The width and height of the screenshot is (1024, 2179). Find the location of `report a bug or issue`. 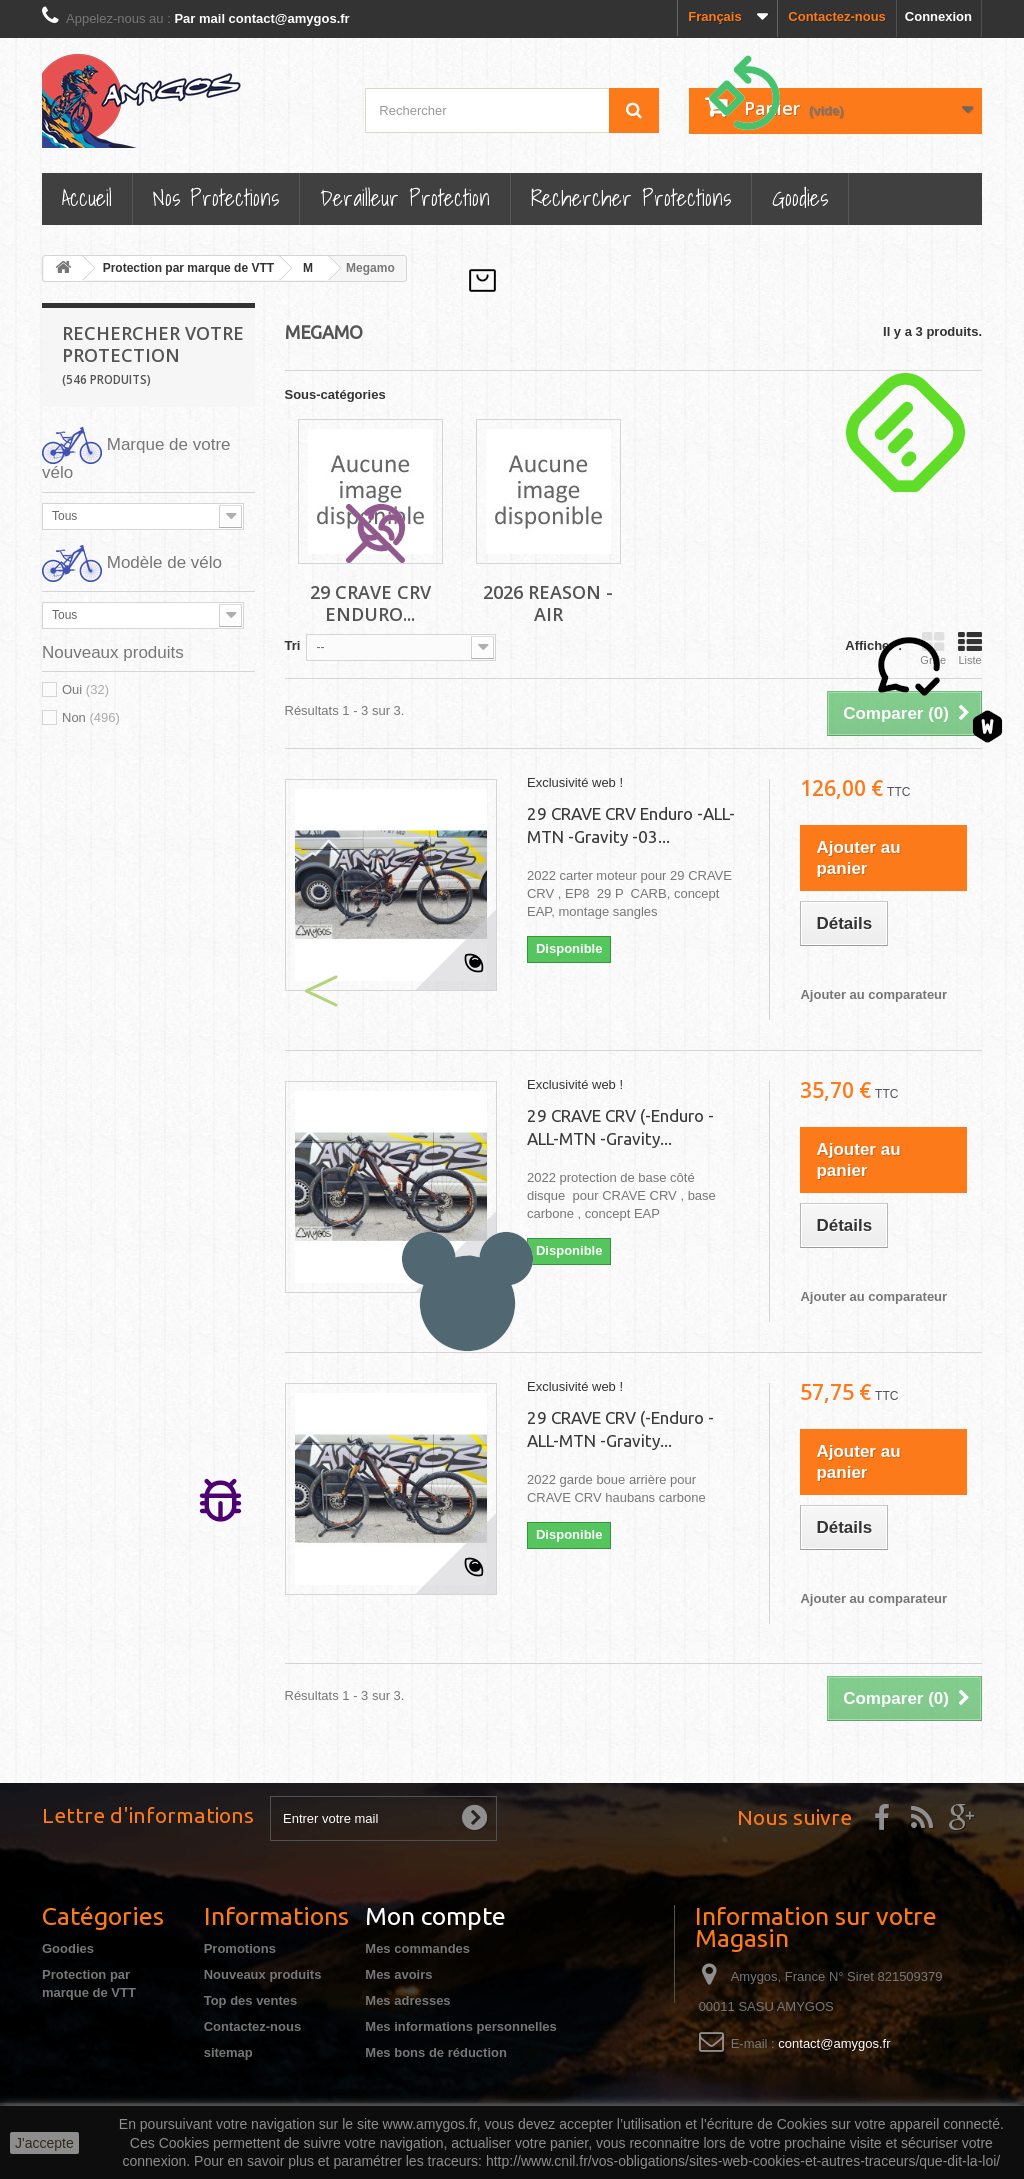

report a bug or issue is located at coordinates (220, 1499).